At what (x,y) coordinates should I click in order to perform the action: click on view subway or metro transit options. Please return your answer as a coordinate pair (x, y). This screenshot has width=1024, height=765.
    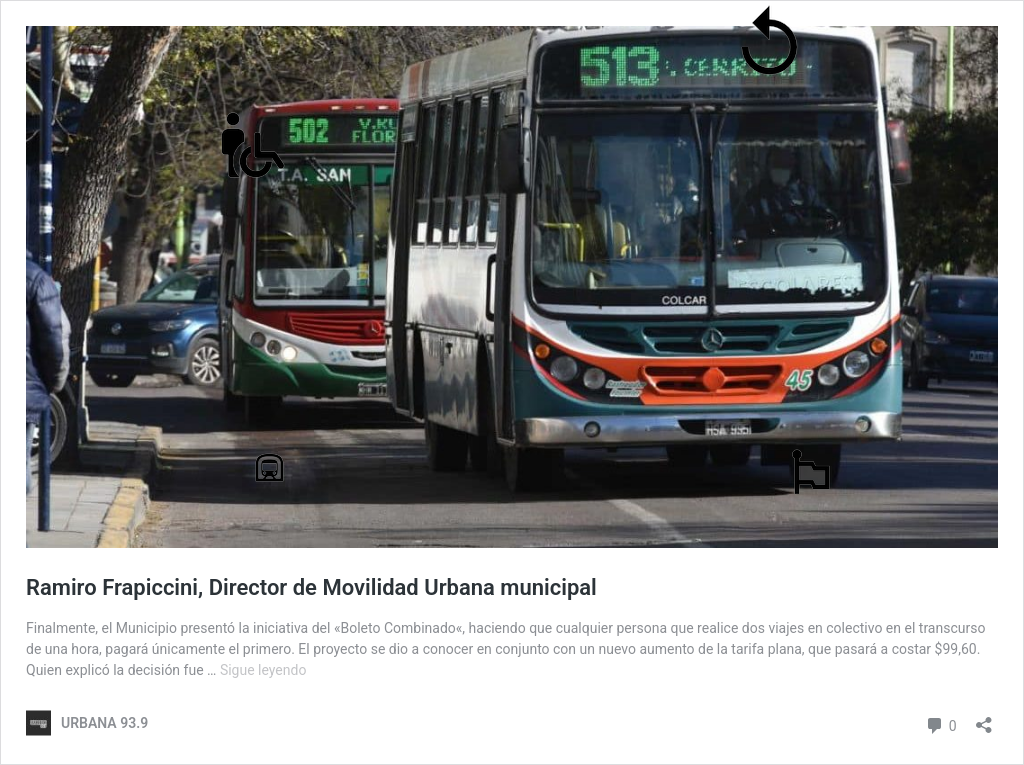
    Looking at the image, I should click on (269, 467).